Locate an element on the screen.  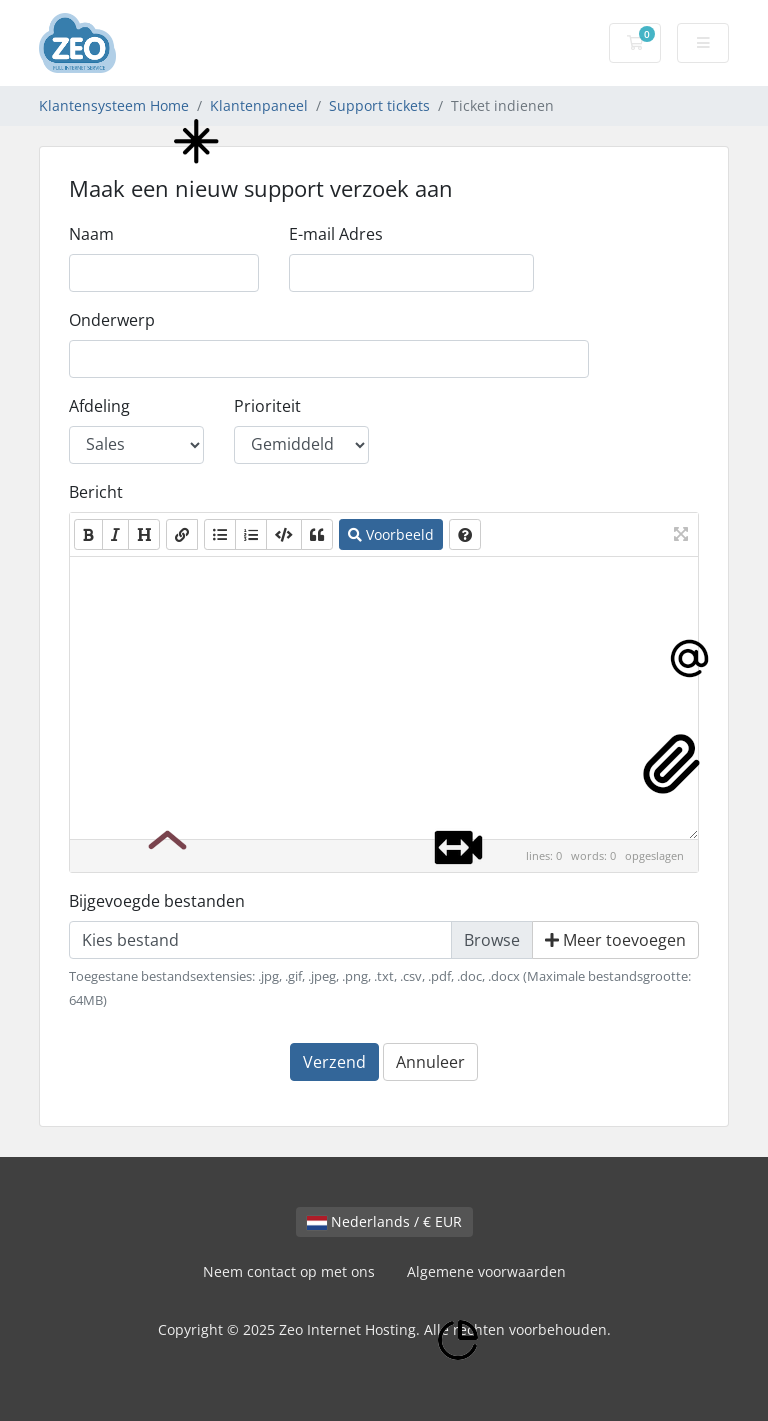
attach a file to your message is located at coordinates (671, 765).